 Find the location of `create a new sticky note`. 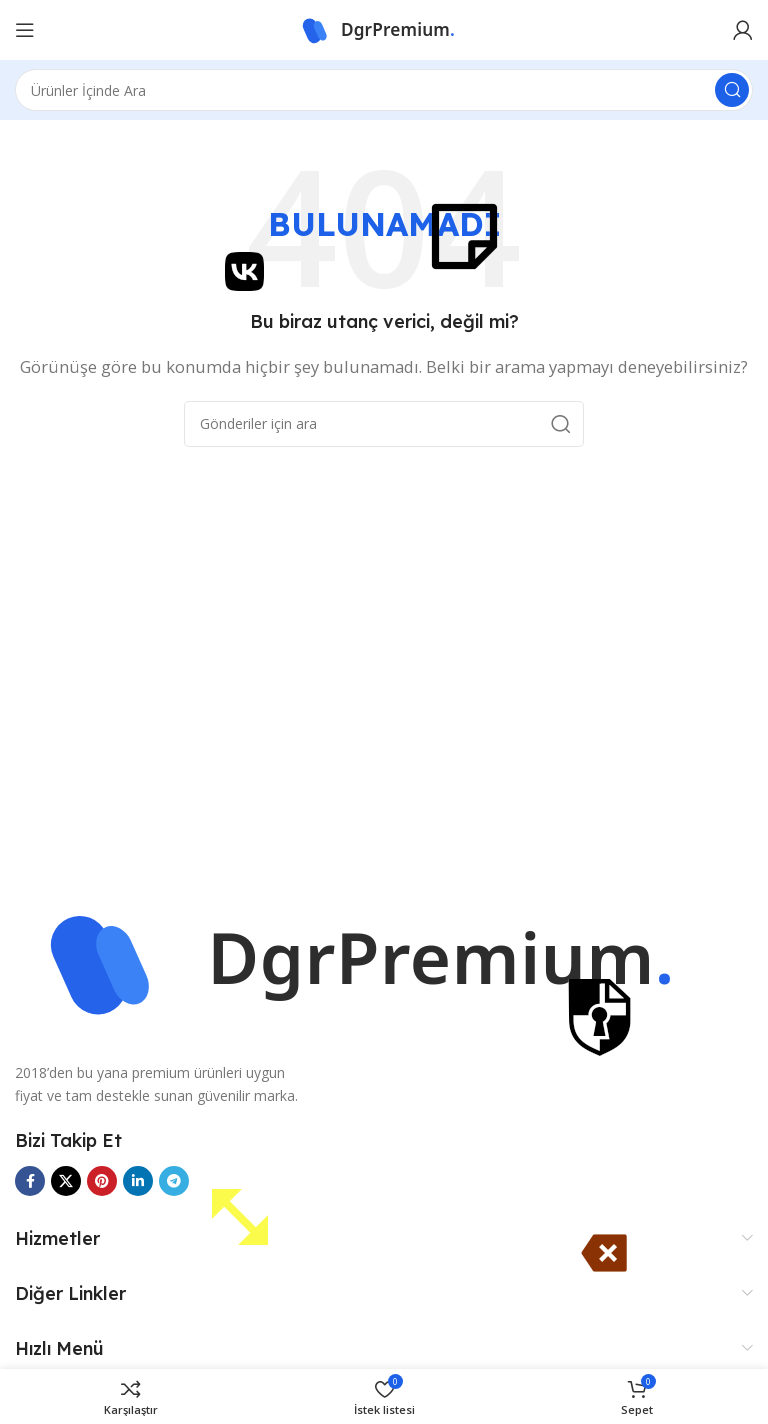

create a new sticky note is located at coordinates (464, 236).